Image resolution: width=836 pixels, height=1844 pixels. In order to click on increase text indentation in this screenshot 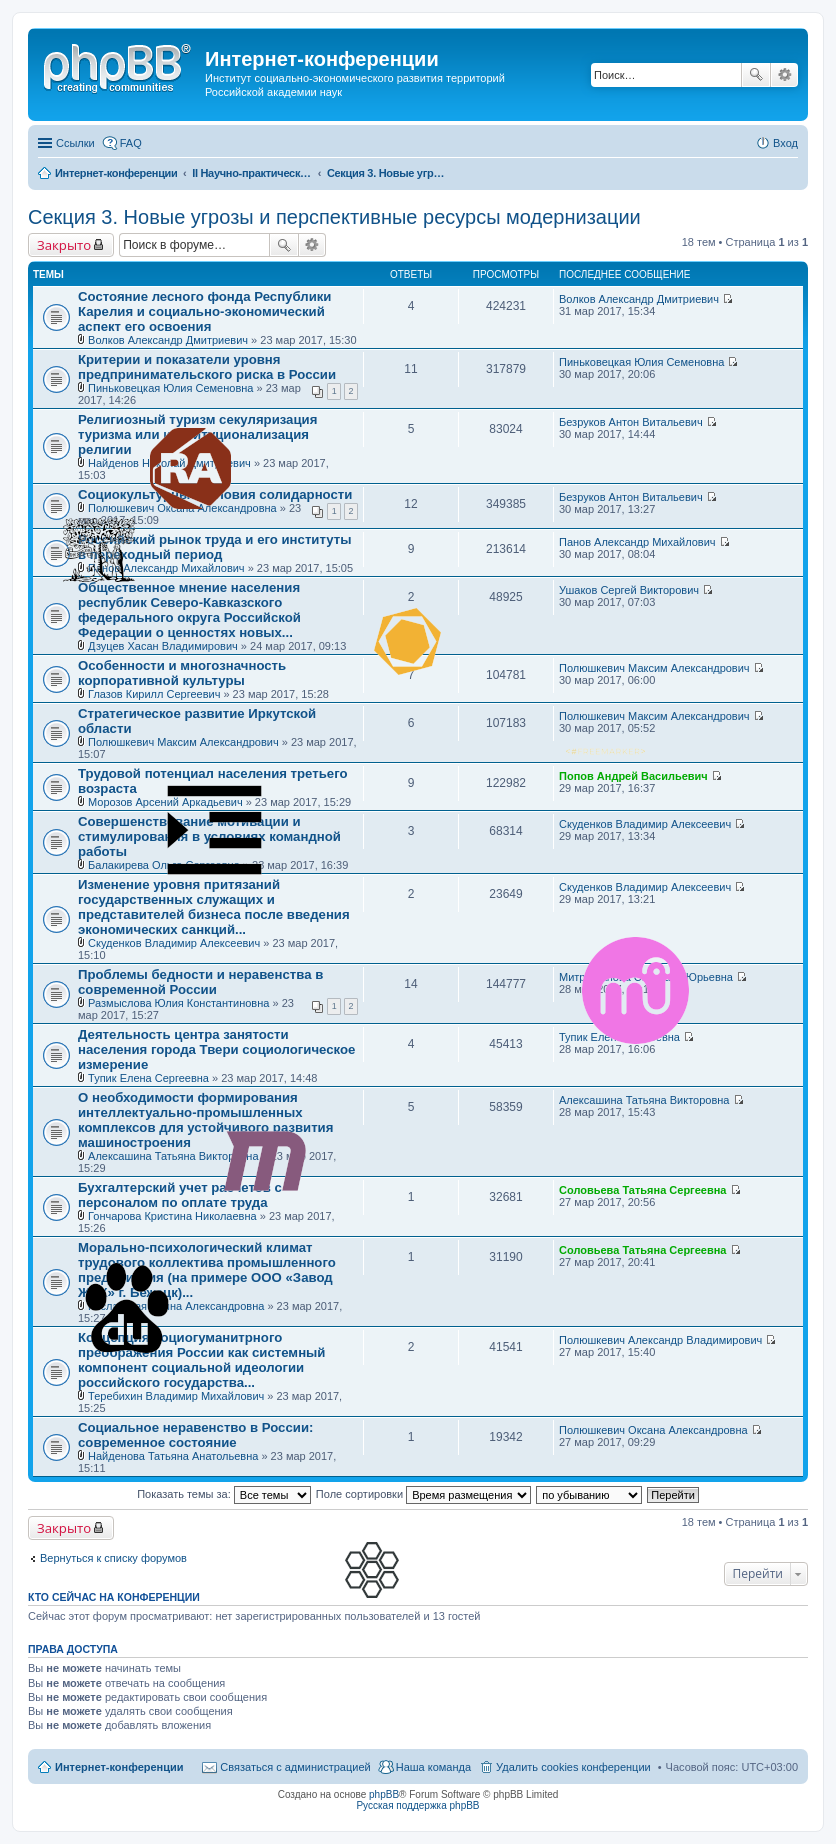, I will do `click(214, 827)`.